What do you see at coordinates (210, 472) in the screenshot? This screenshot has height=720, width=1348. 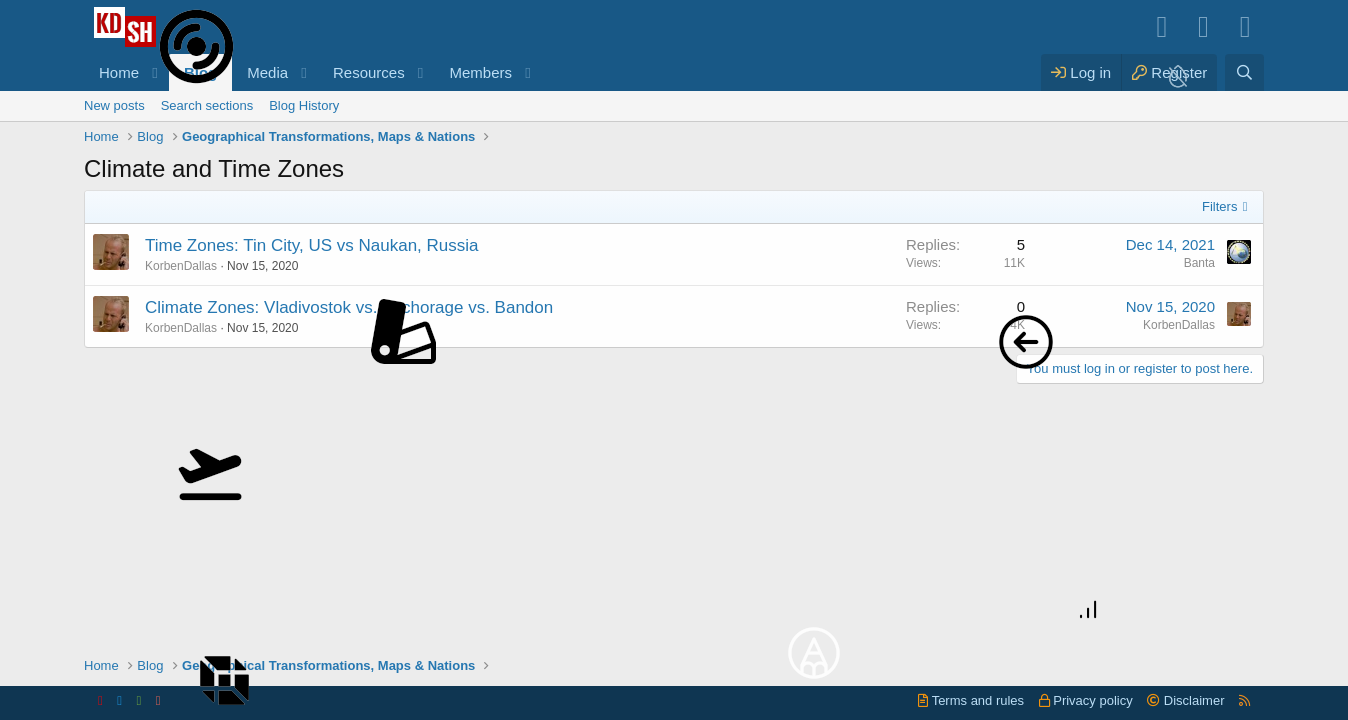 I see `view departing flights` at bounding box center [210, 472].